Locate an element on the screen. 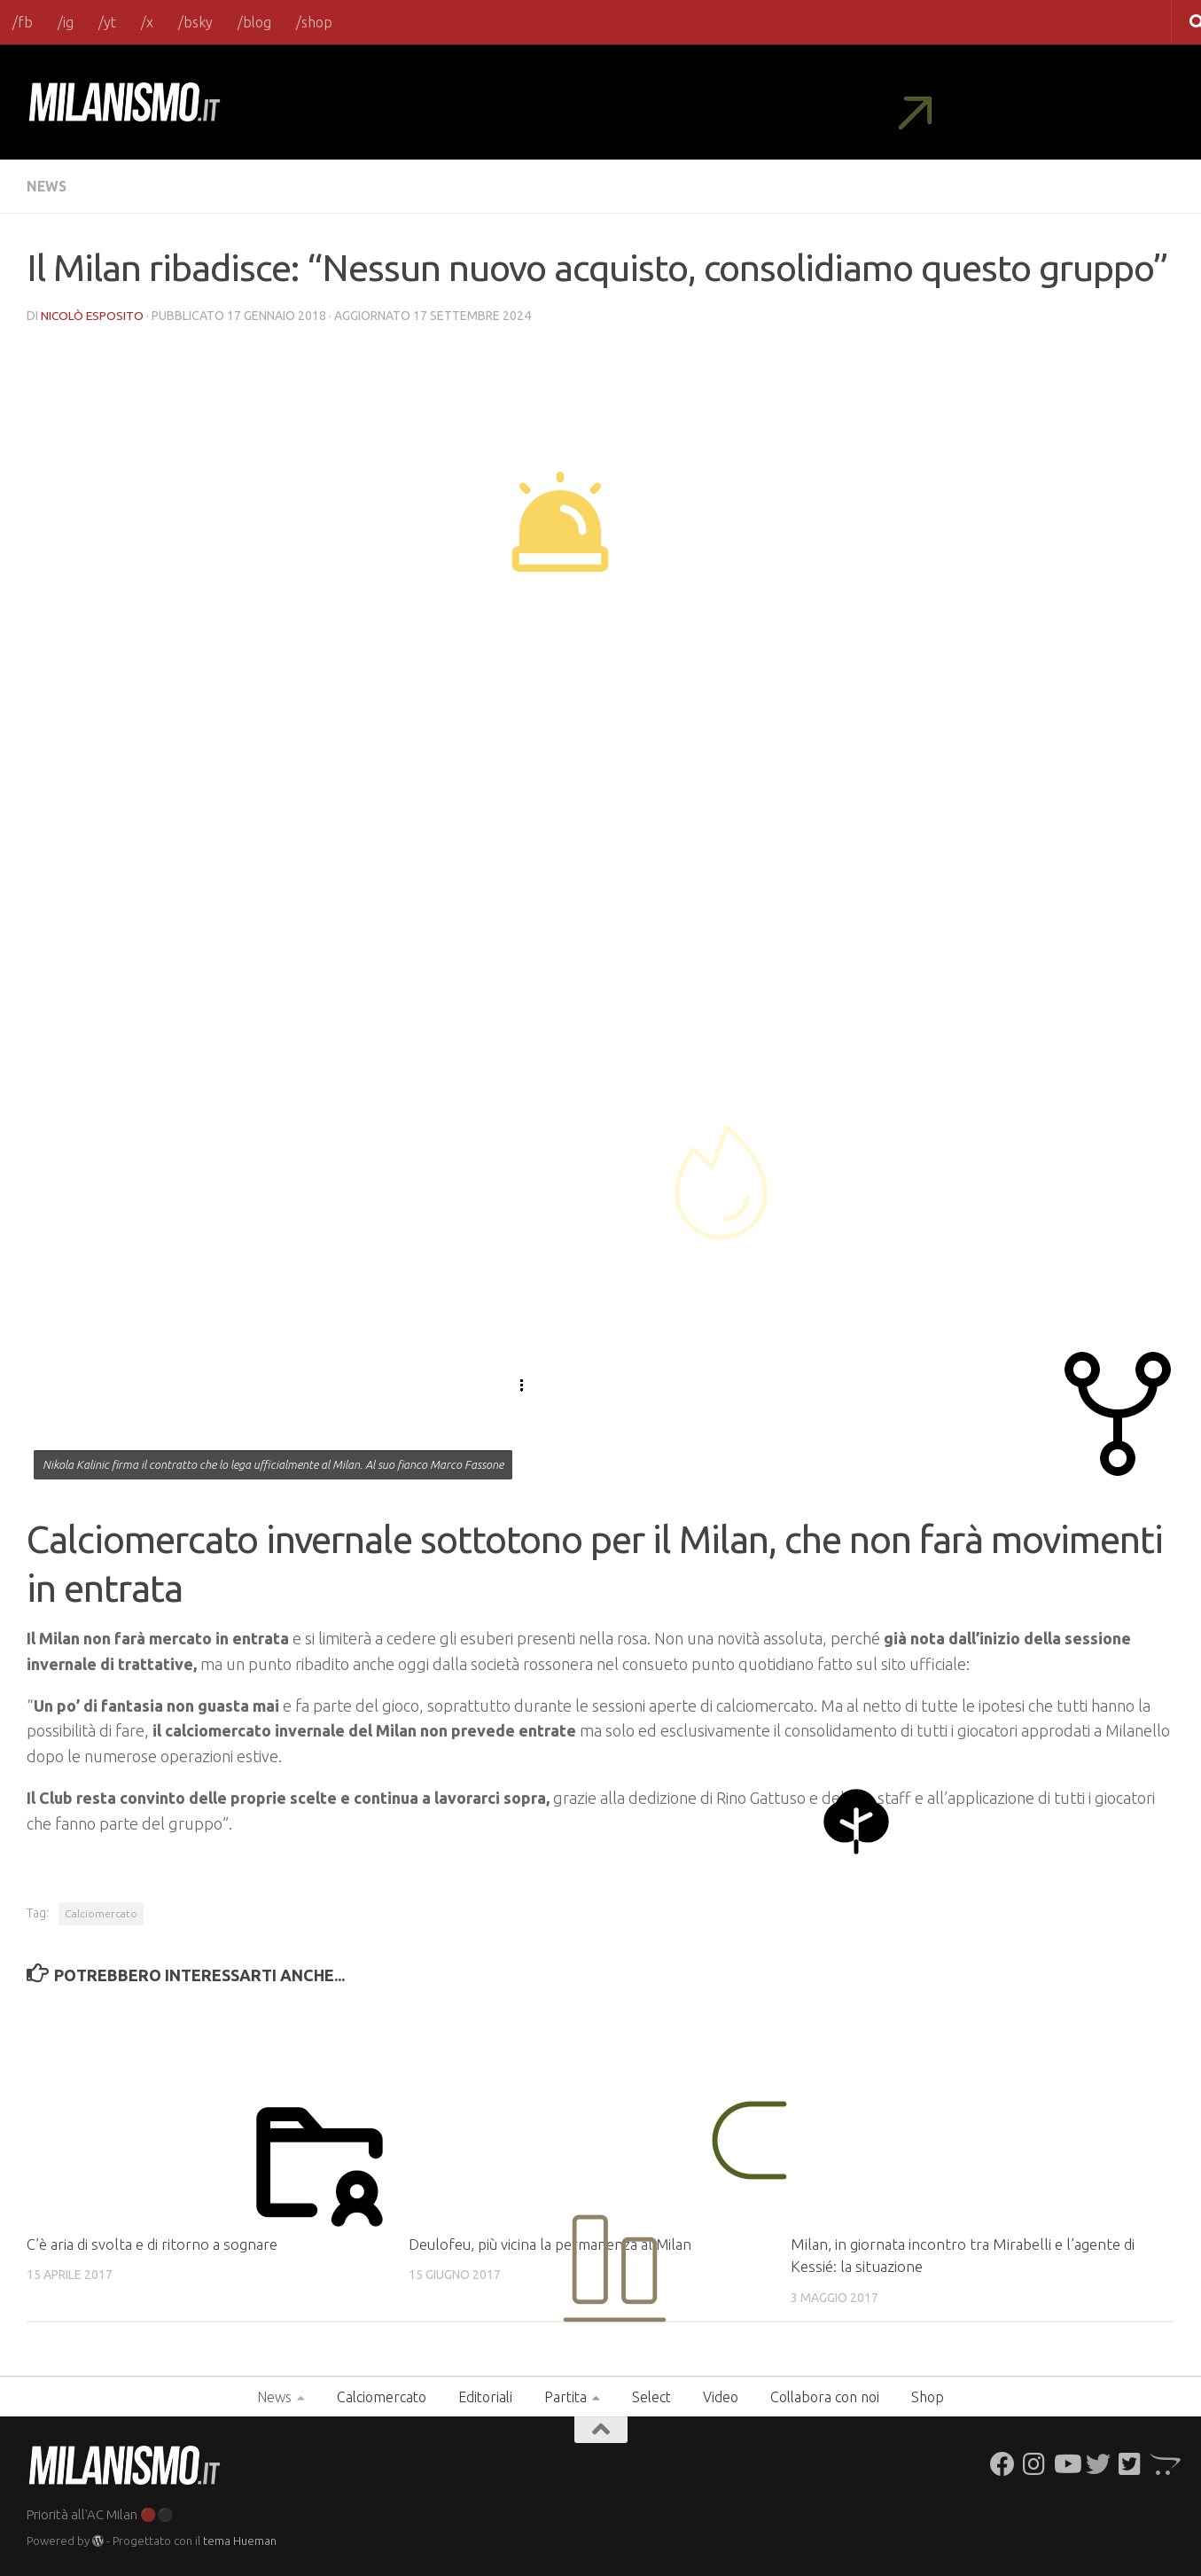  indicates a proper subset relationship in mathematical notation is located at coordinates (751, 2140).